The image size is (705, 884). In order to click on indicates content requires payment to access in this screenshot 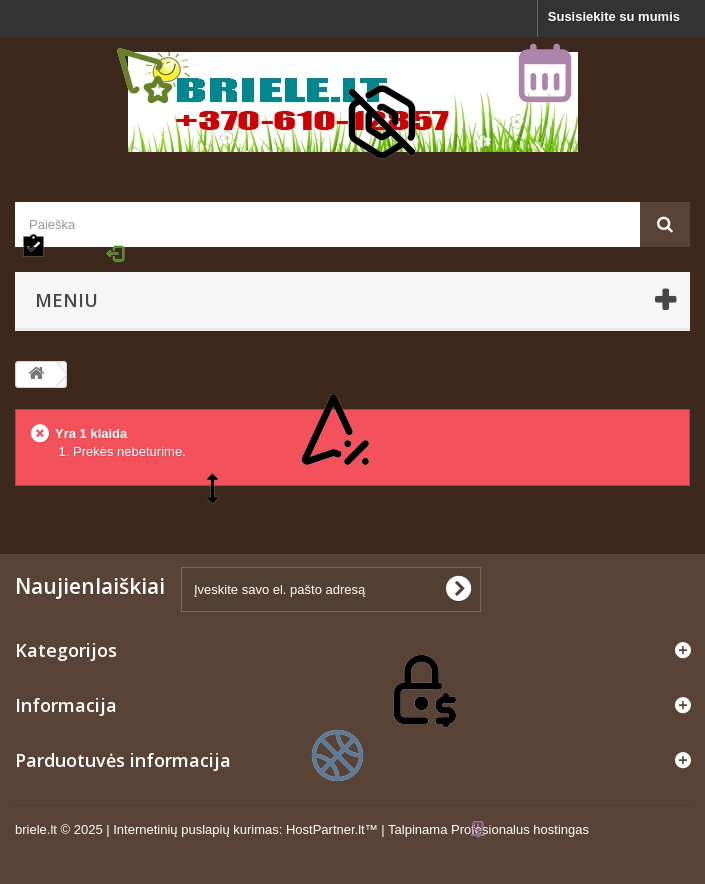, I will do `click(421, 689)`.